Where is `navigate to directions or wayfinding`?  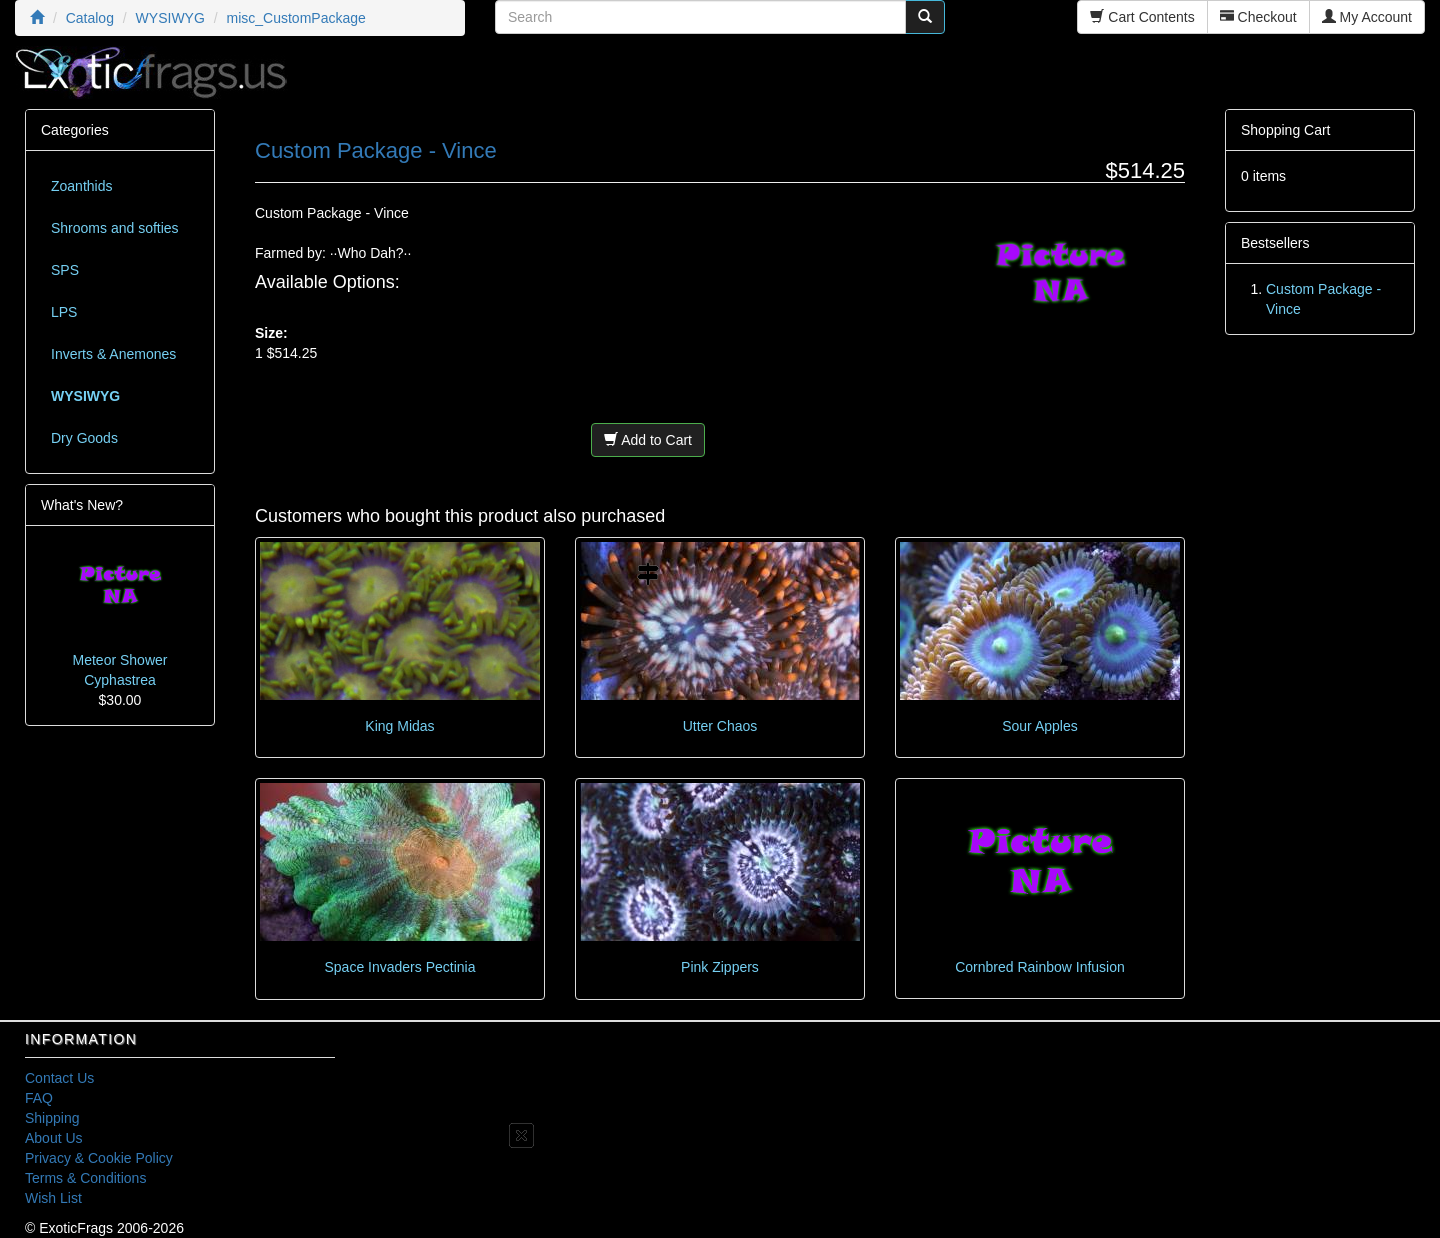 navigate to directions or wayfinding is located at coordinates (648, 574).